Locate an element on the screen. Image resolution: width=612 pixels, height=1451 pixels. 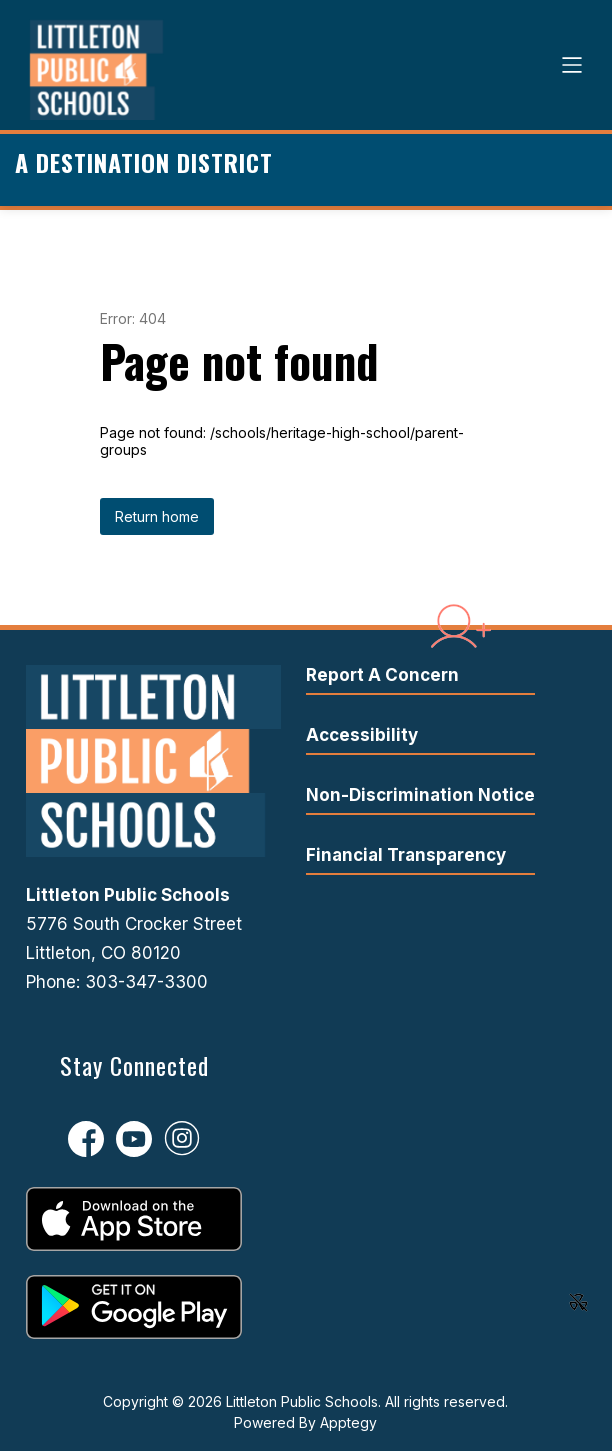
disable radiation or hazard alerts is located at coordinates (578, 1302).